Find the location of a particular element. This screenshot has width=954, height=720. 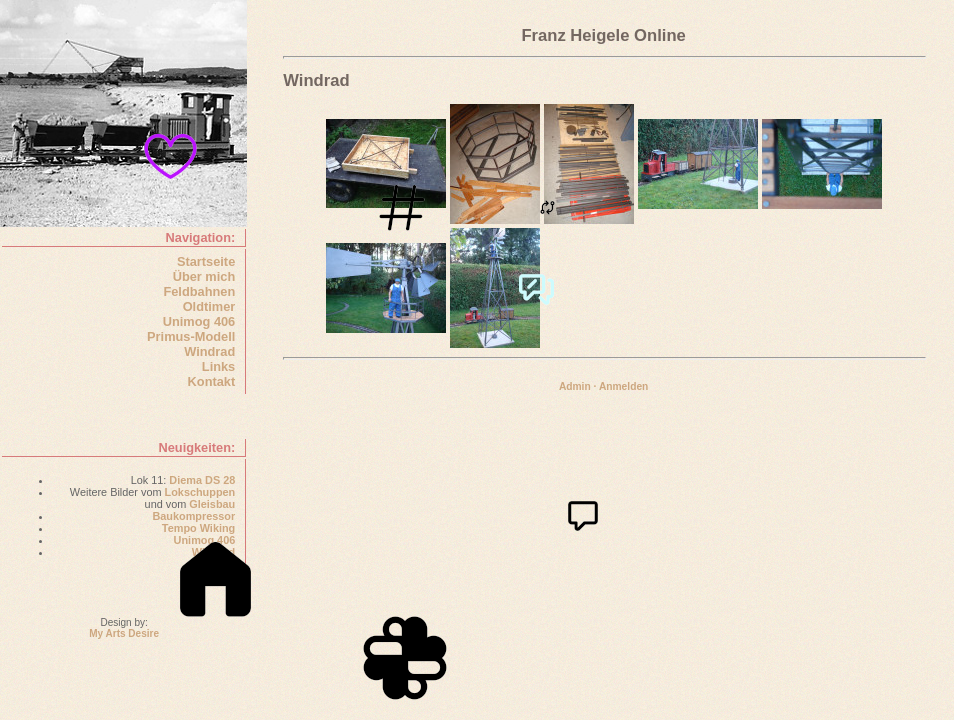

go to home screen is located at coordinates (215, 582).